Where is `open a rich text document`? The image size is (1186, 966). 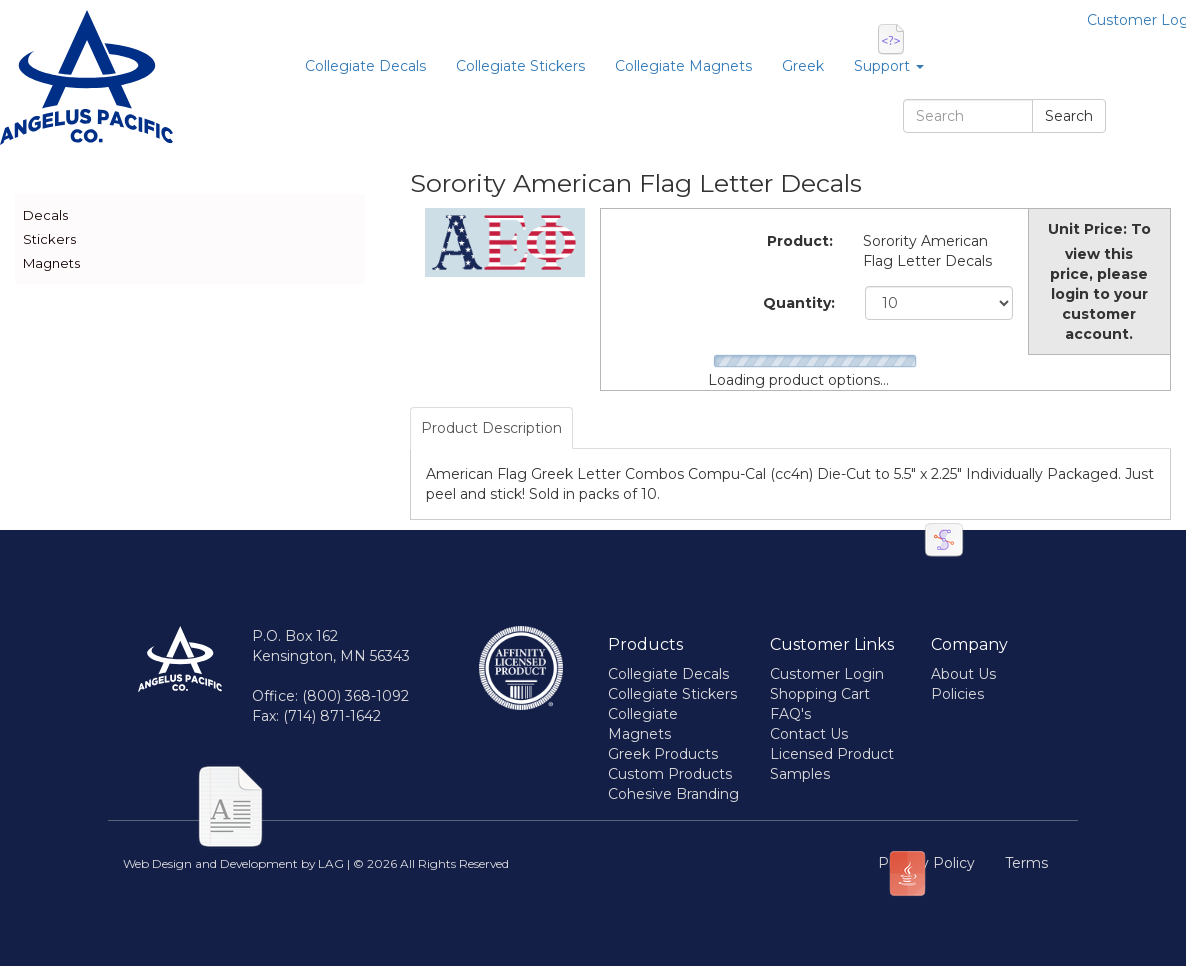 open a rich text document is located at coordinates (230, 806).